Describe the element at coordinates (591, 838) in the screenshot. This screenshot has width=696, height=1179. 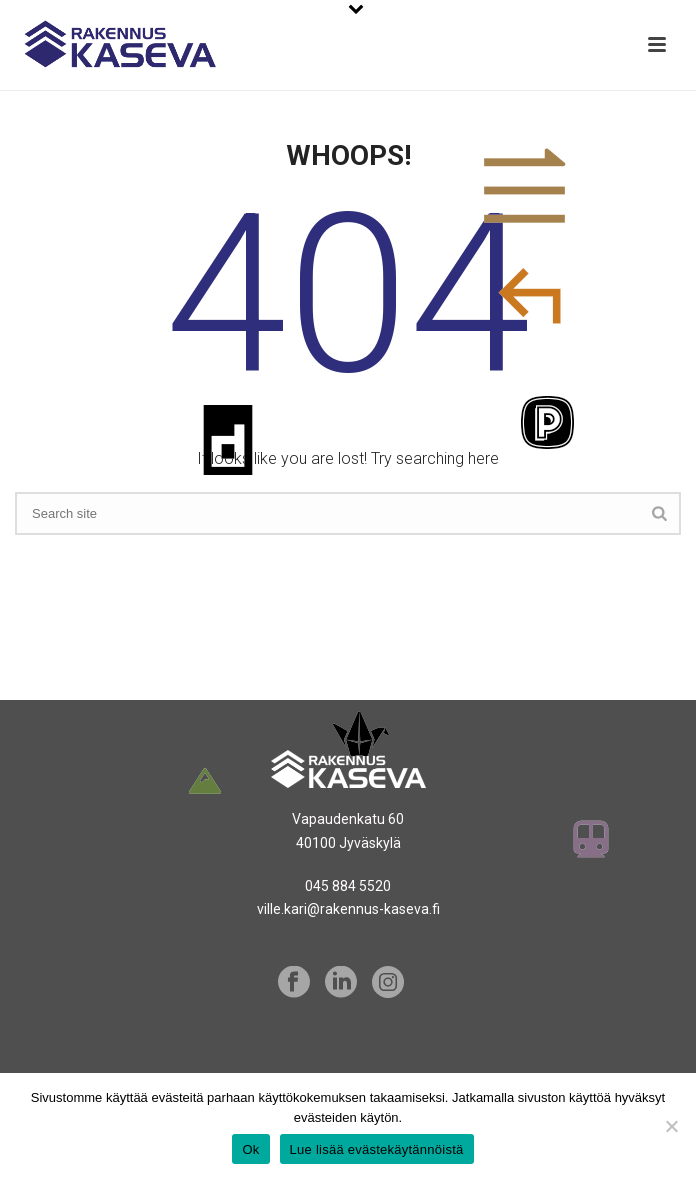
I see `view subway or metro transit options` at that location.